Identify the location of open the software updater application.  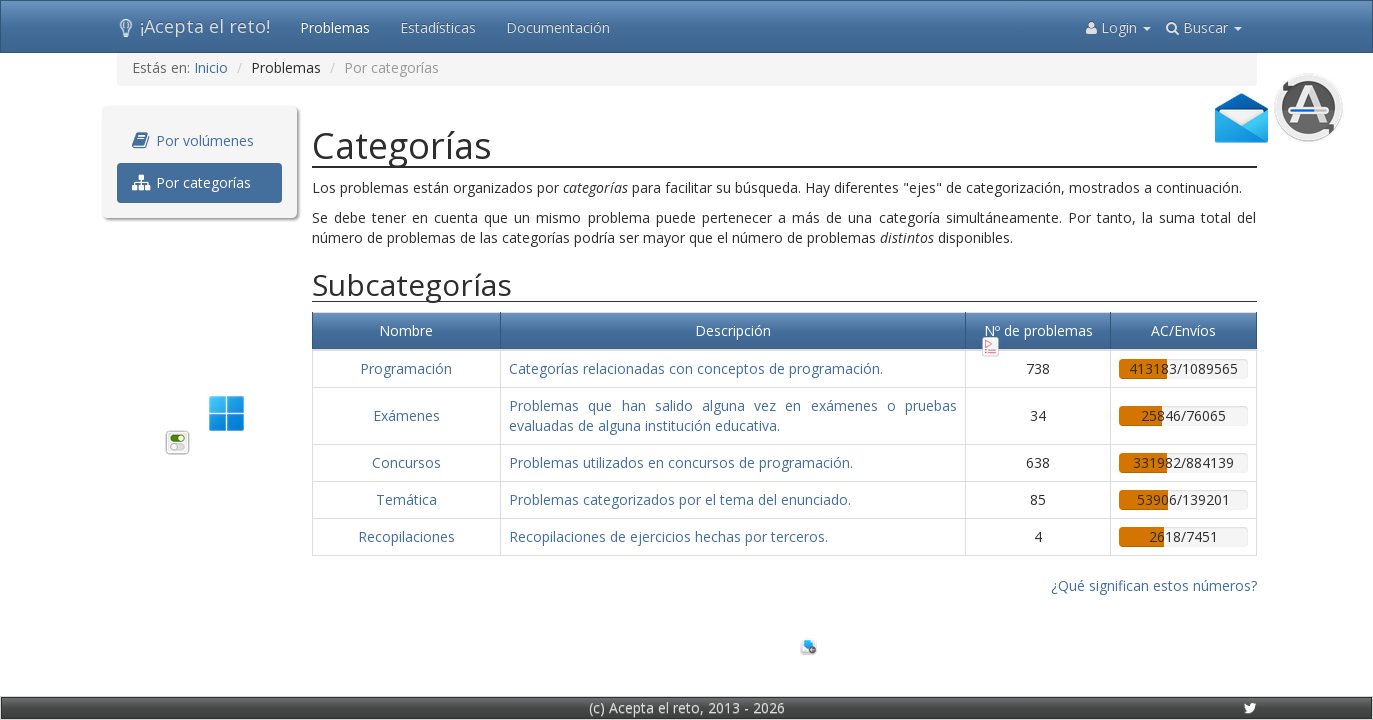
(1308, 107).